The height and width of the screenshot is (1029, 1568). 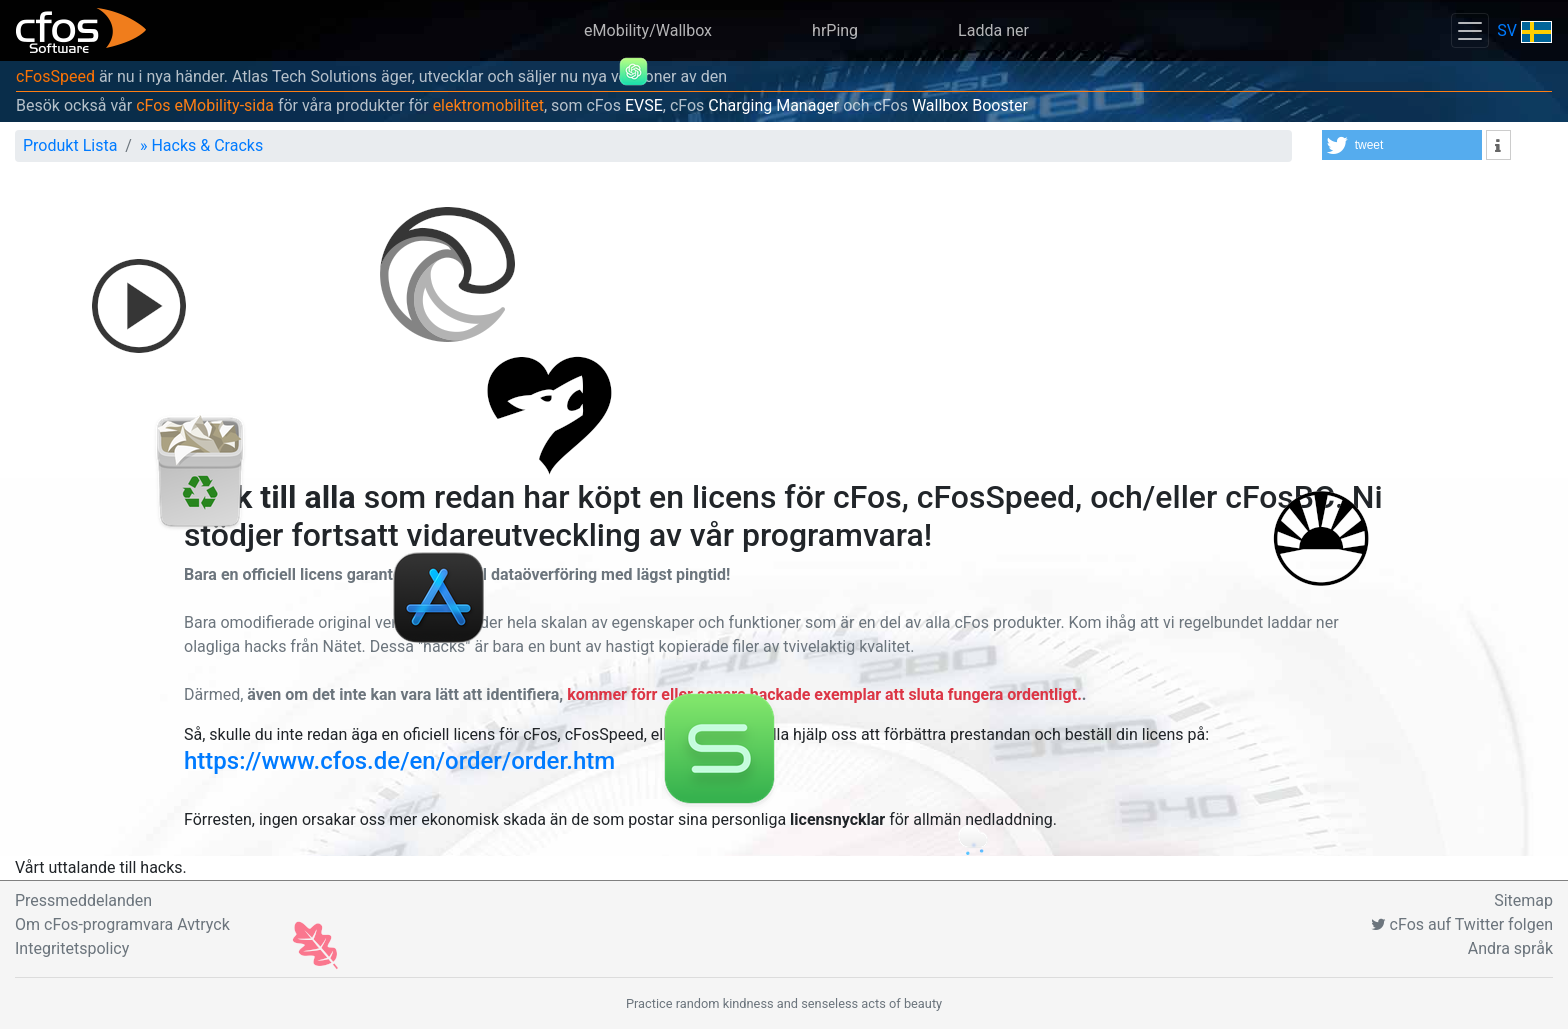 What do you see at coordinates (315, 945) in the screenshot?
I see `represents nature or environmental category` at bounding box center [315, 945].